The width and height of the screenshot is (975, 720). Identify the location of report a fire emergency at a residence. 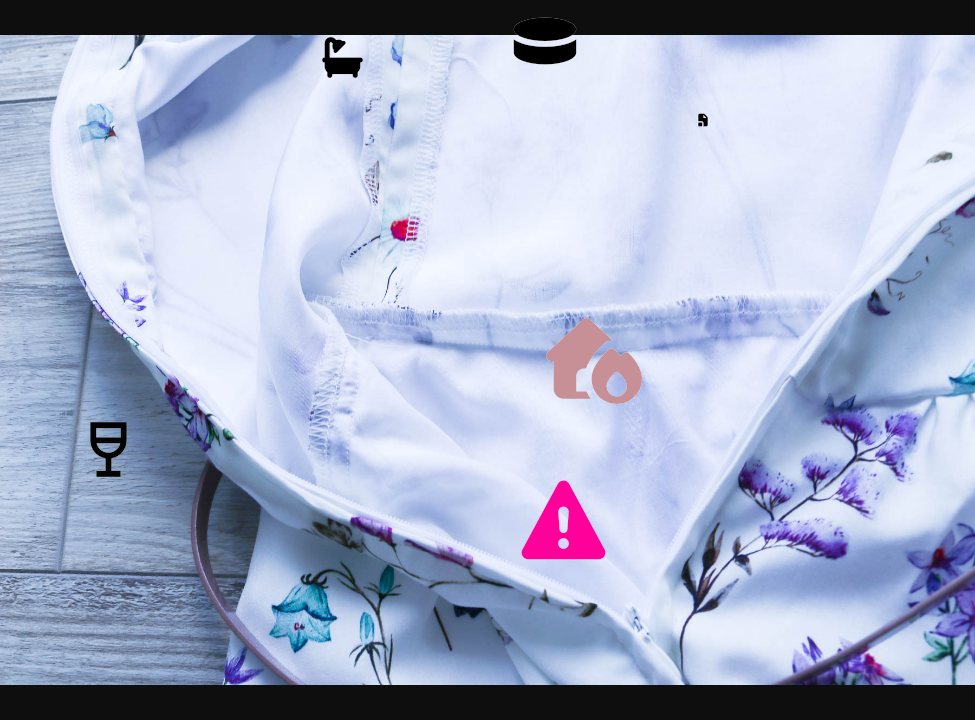
(591, 358).